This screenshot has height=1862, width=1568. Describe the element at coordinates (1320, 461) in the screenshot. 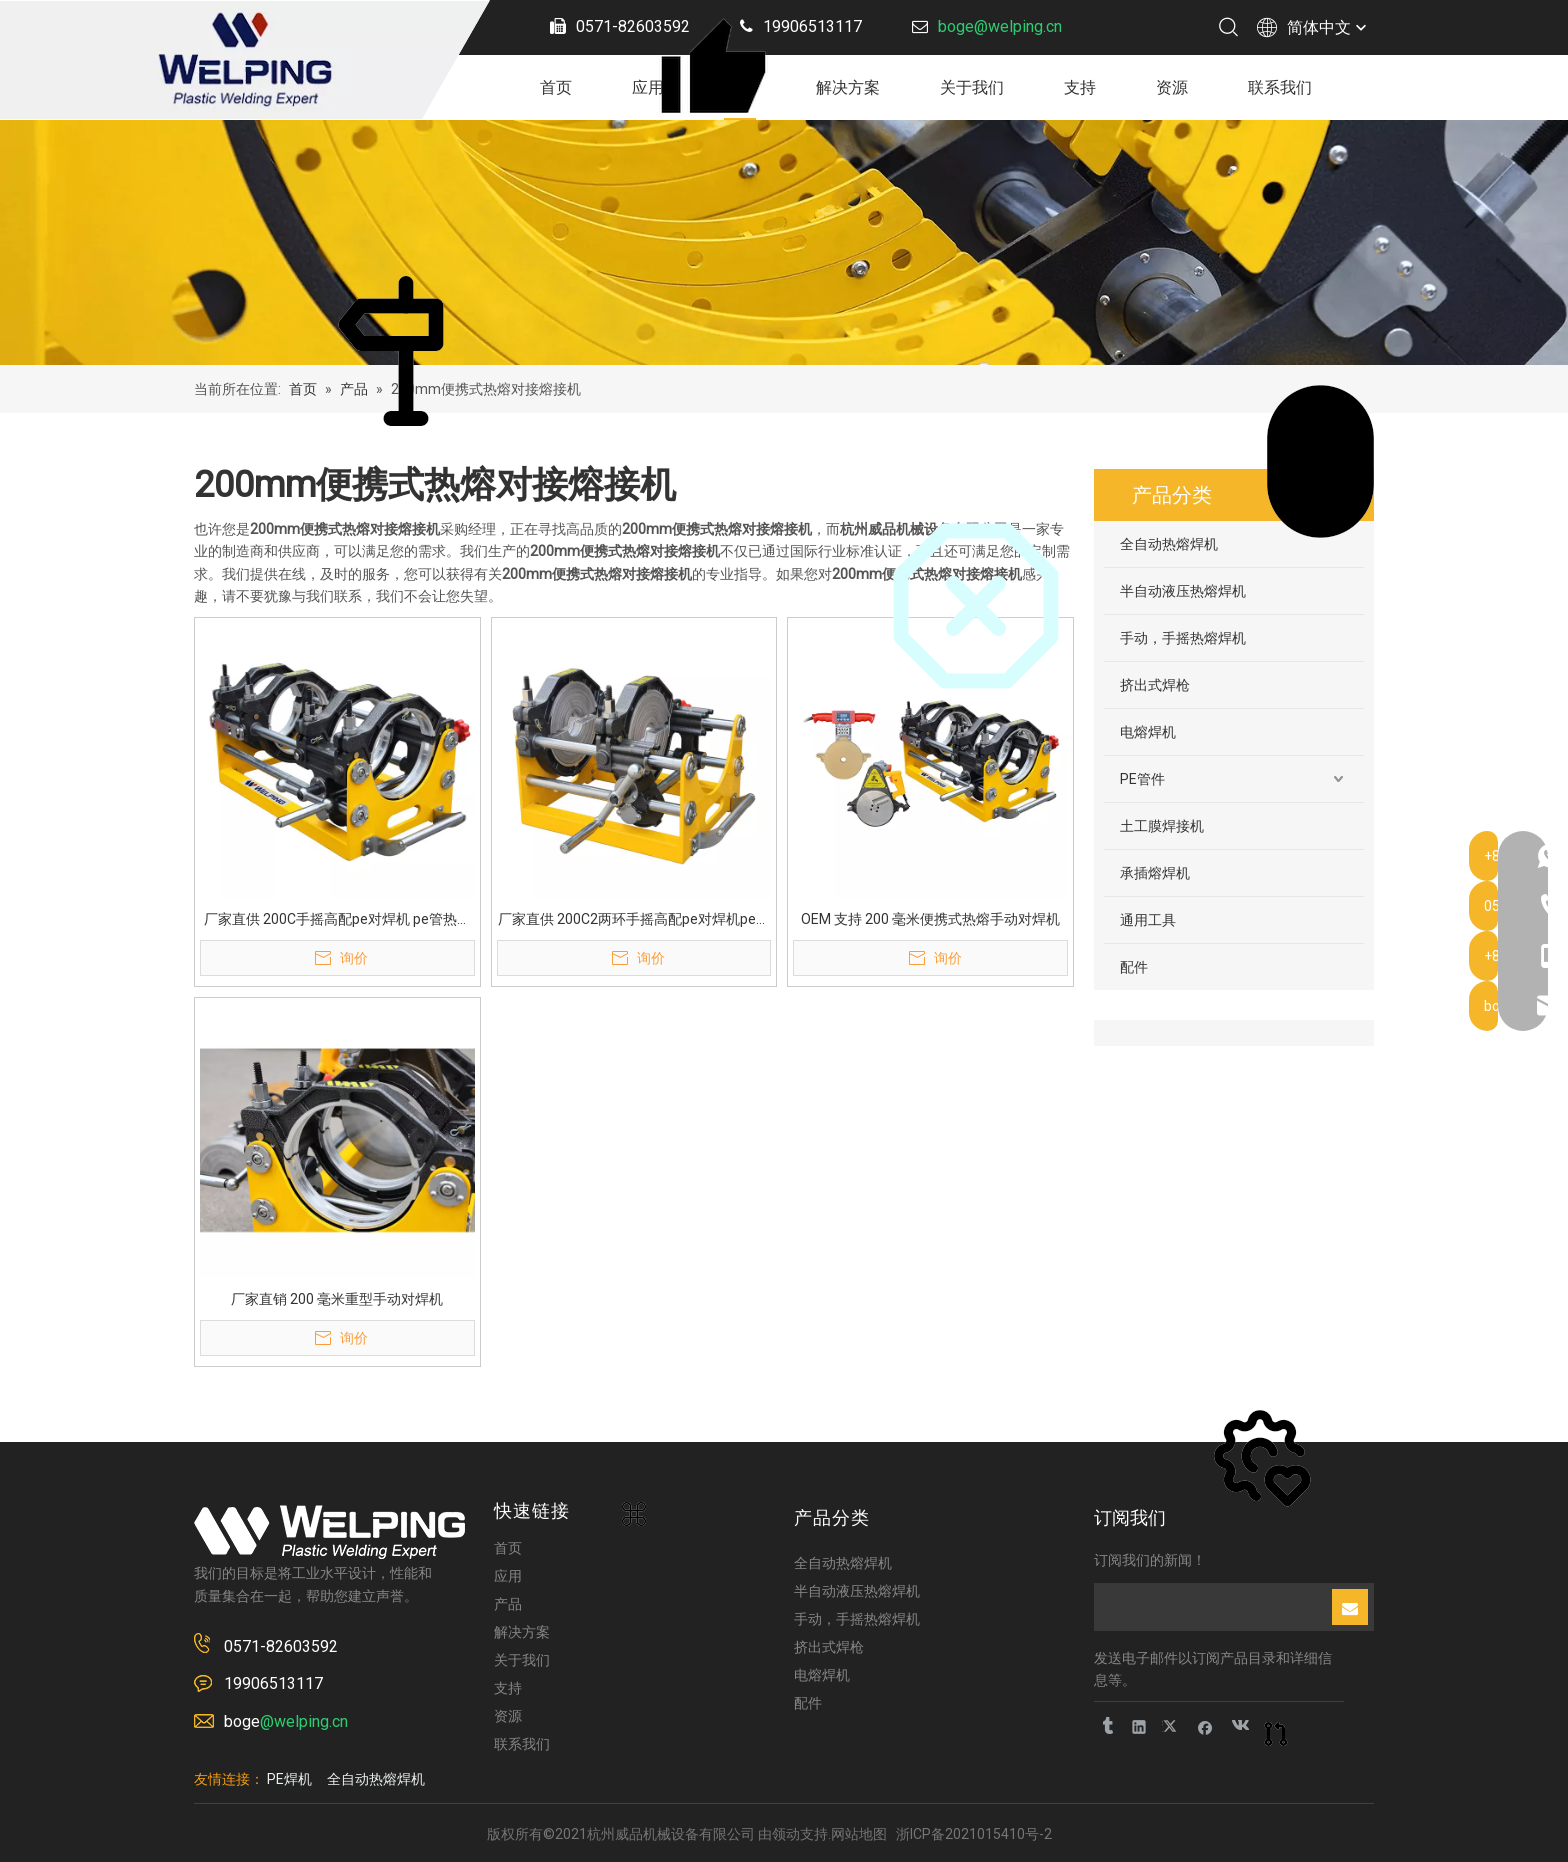

I see `access medication or pharmacy features` at that location.